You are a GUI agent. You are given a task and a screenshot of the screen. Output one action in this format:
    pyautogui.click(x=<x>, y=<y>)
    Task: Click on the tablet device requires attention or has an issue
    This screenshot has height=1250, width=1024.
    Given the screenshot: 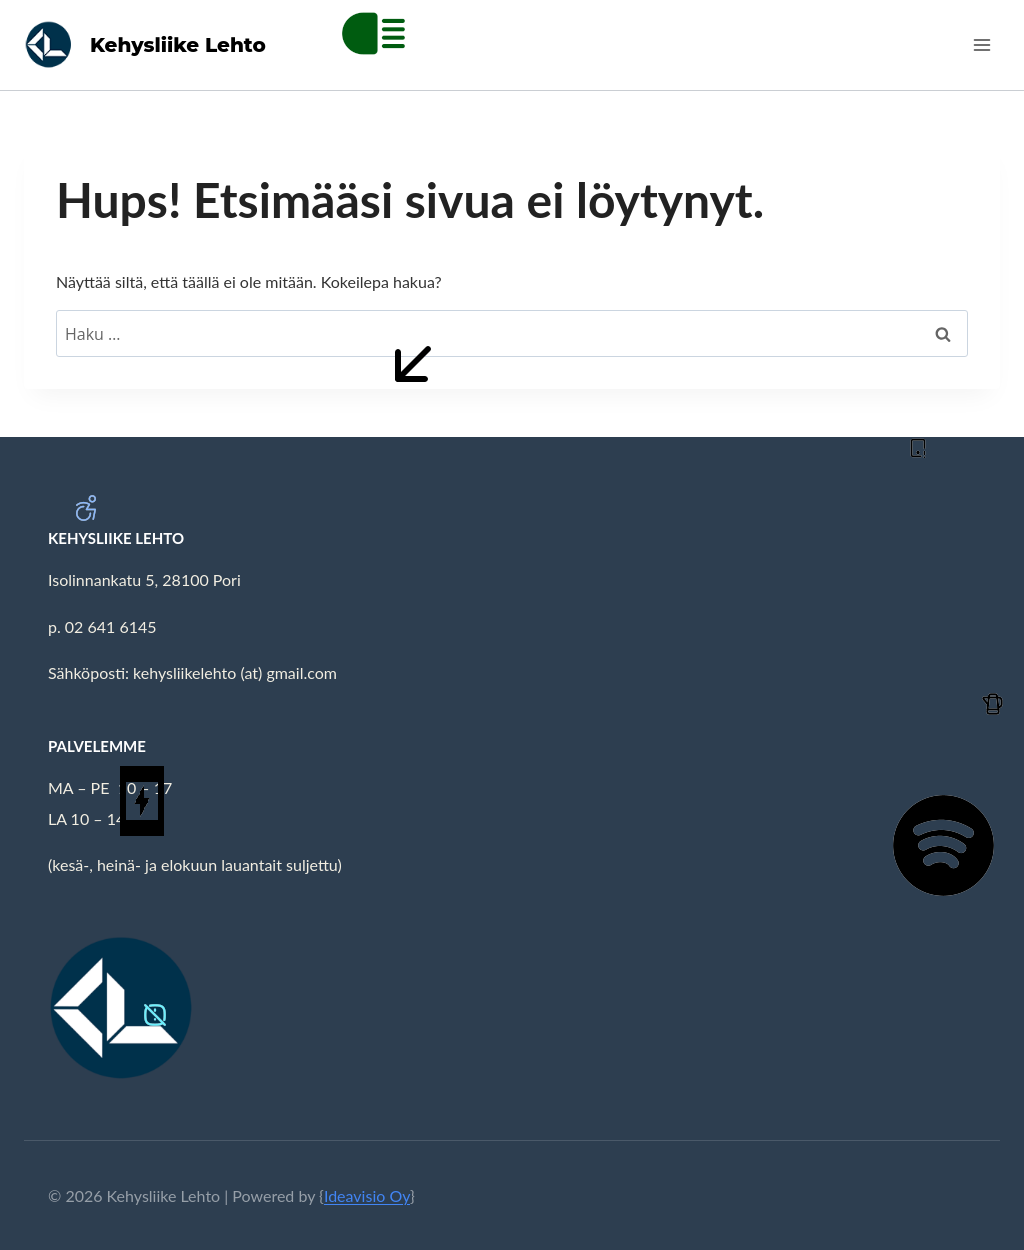 What is the action you would take?
    pyautogui.click(x=918, y=448)
    